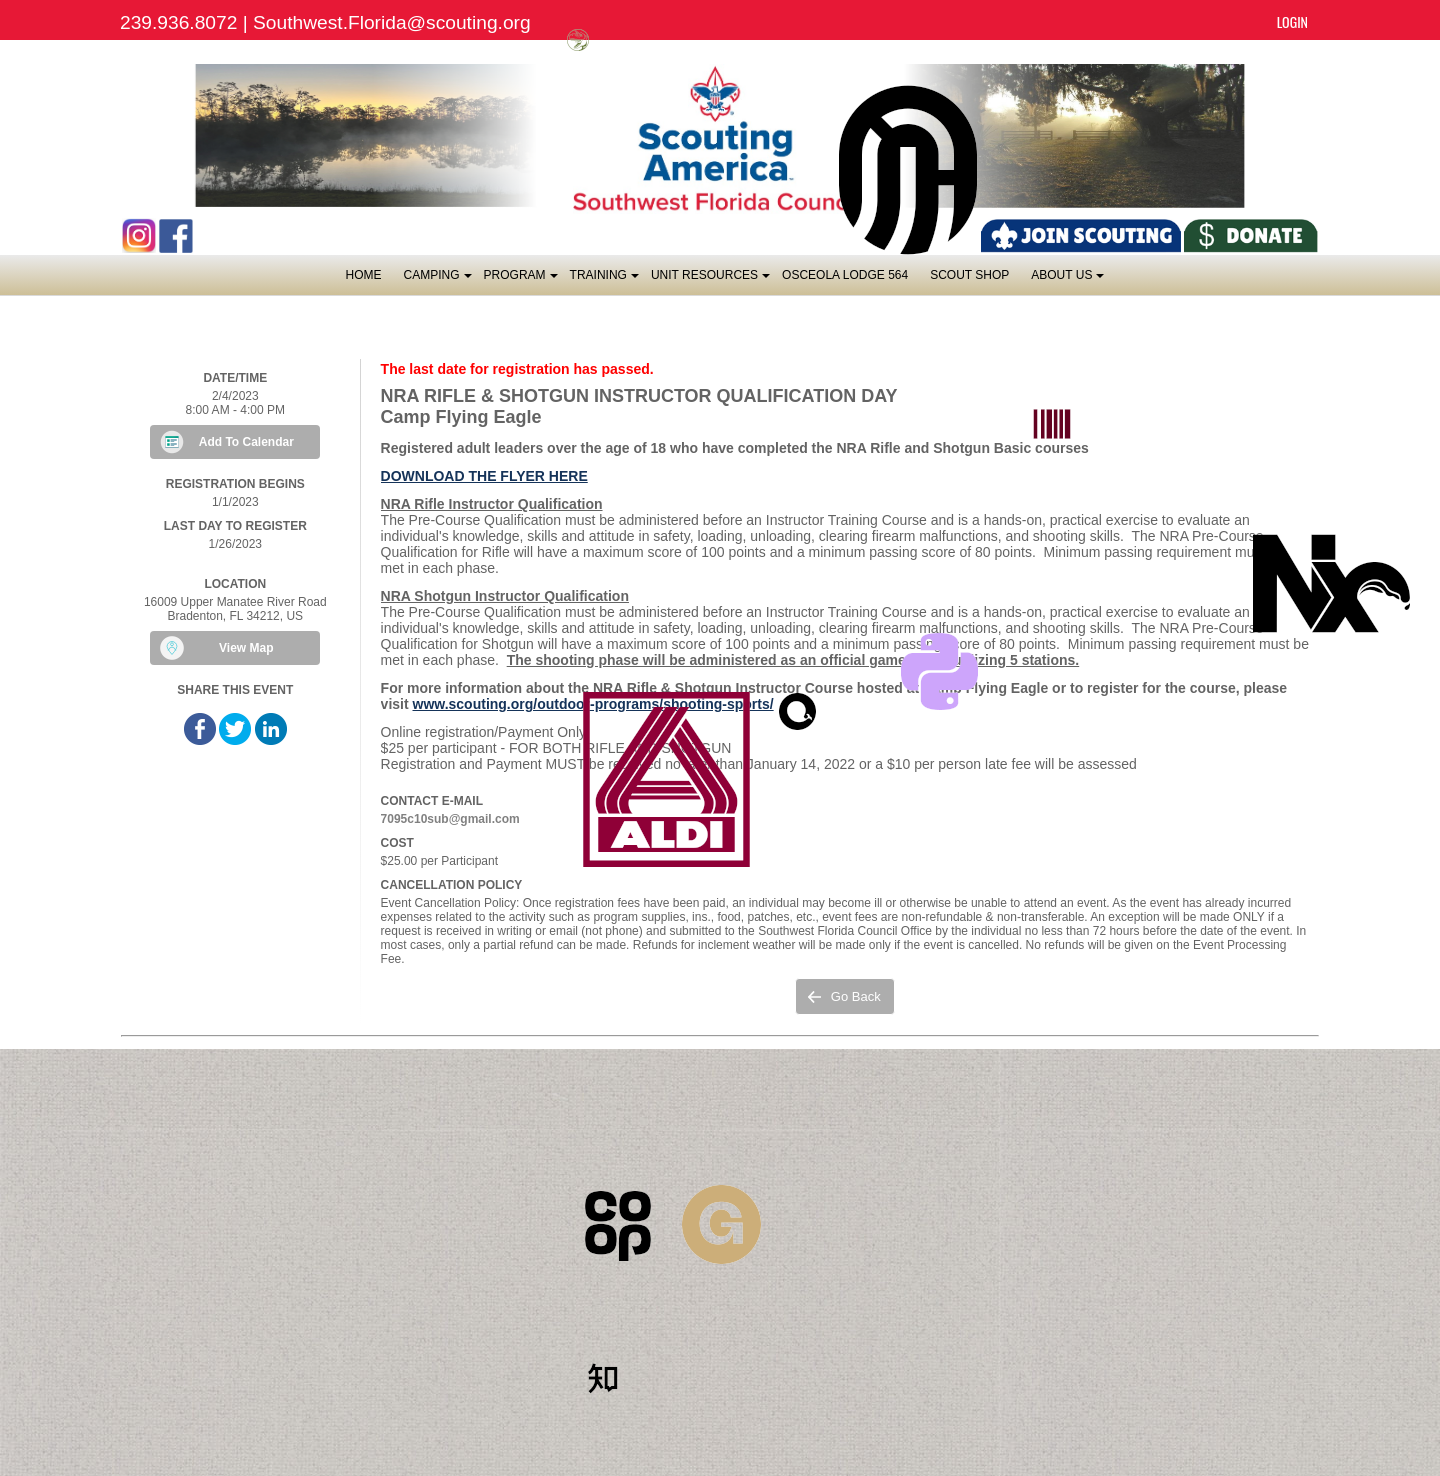 The height and width of the screenshot is (1476, 1440). What do you see at coordinates (618, 1226) in the screenshot?
I see `co-op brand logo` at bounding box center [618, 1226].